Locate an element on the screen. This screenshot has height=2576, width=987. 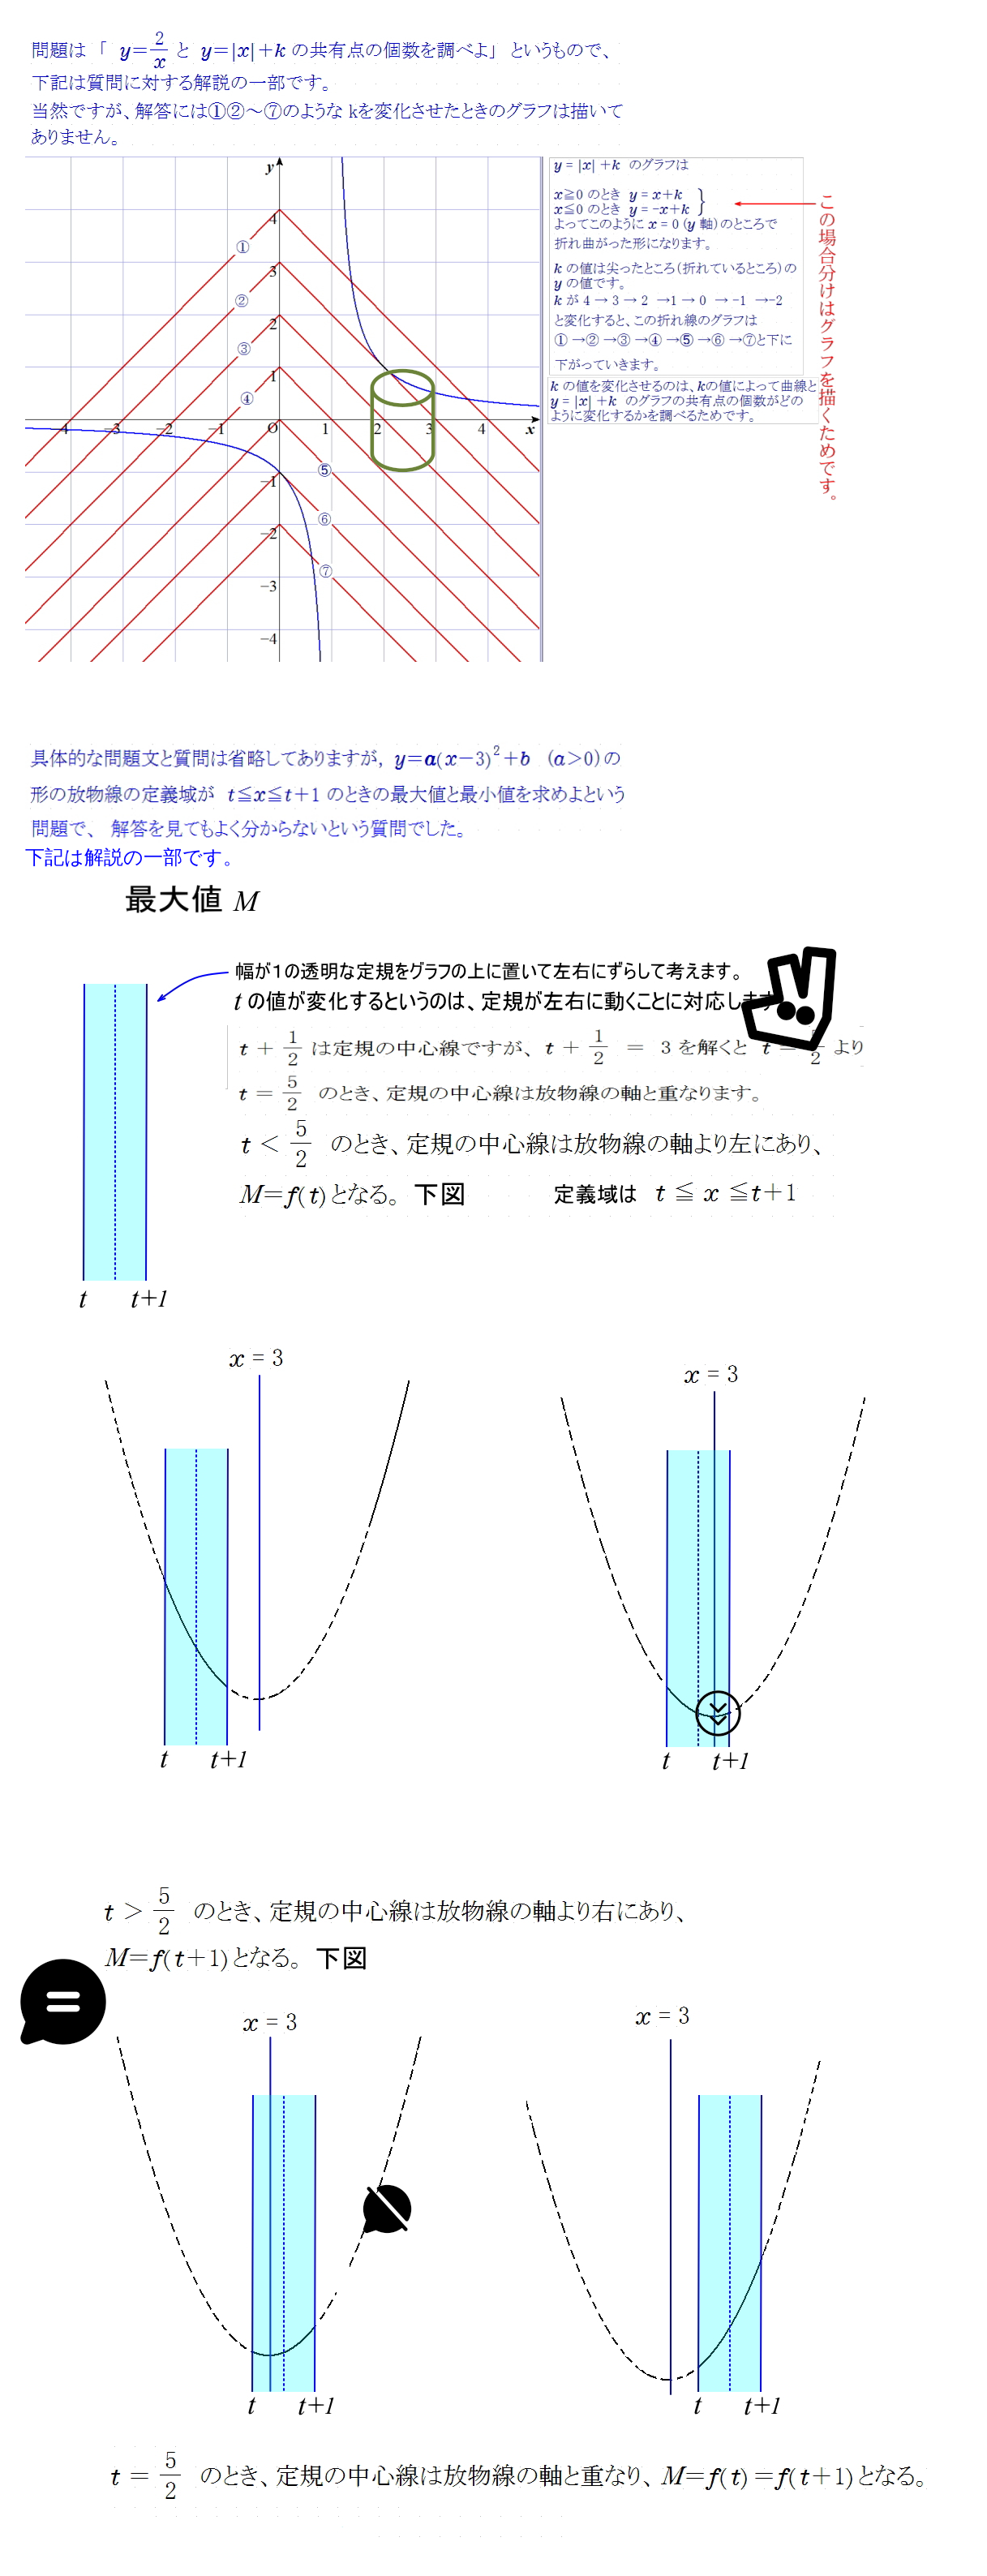
mute or disable chat notifications is located at coordinates (387, 2209).